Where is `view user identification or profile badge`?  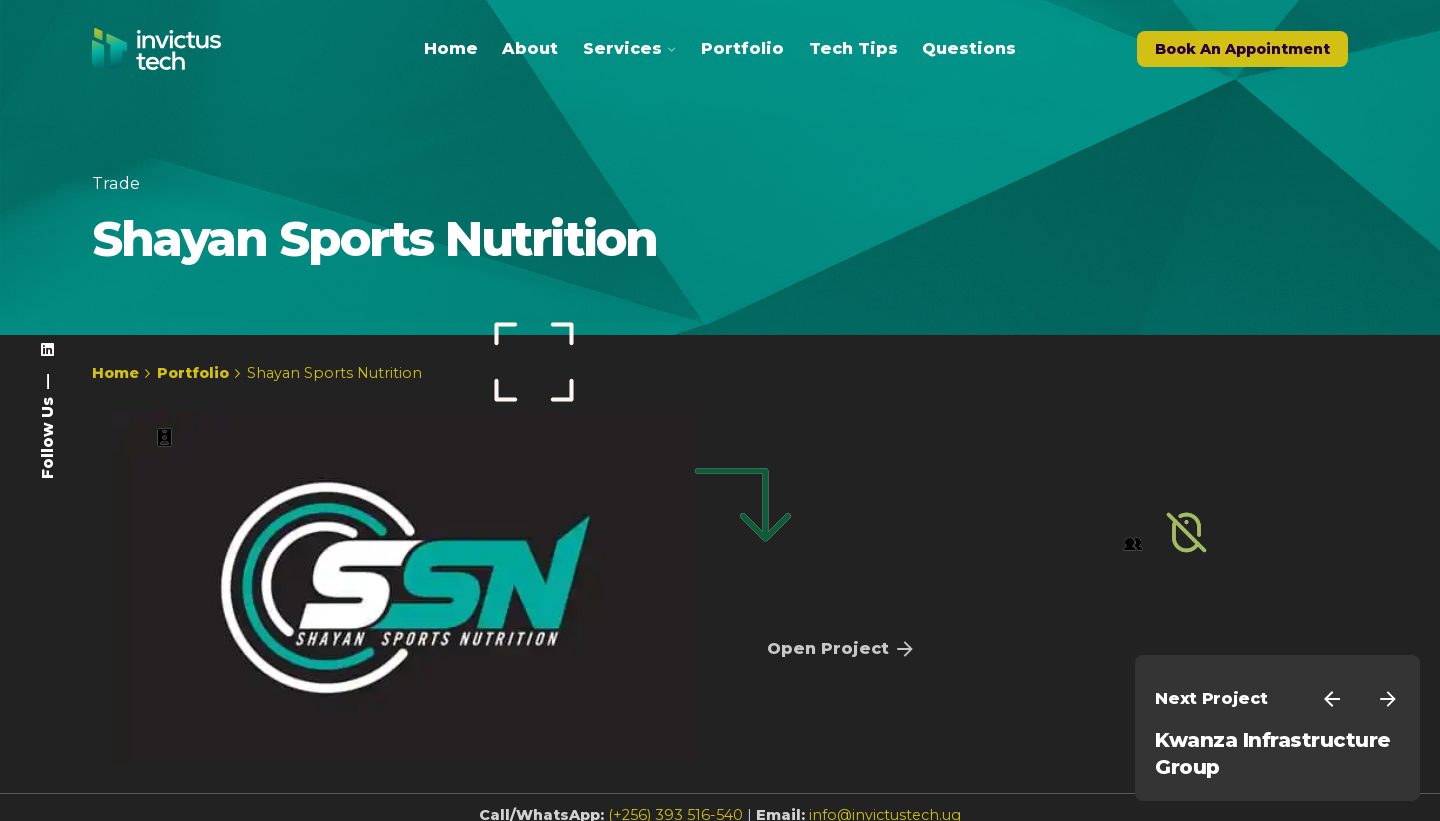 view user identification or profile badge is located at coordinates (164, 437).